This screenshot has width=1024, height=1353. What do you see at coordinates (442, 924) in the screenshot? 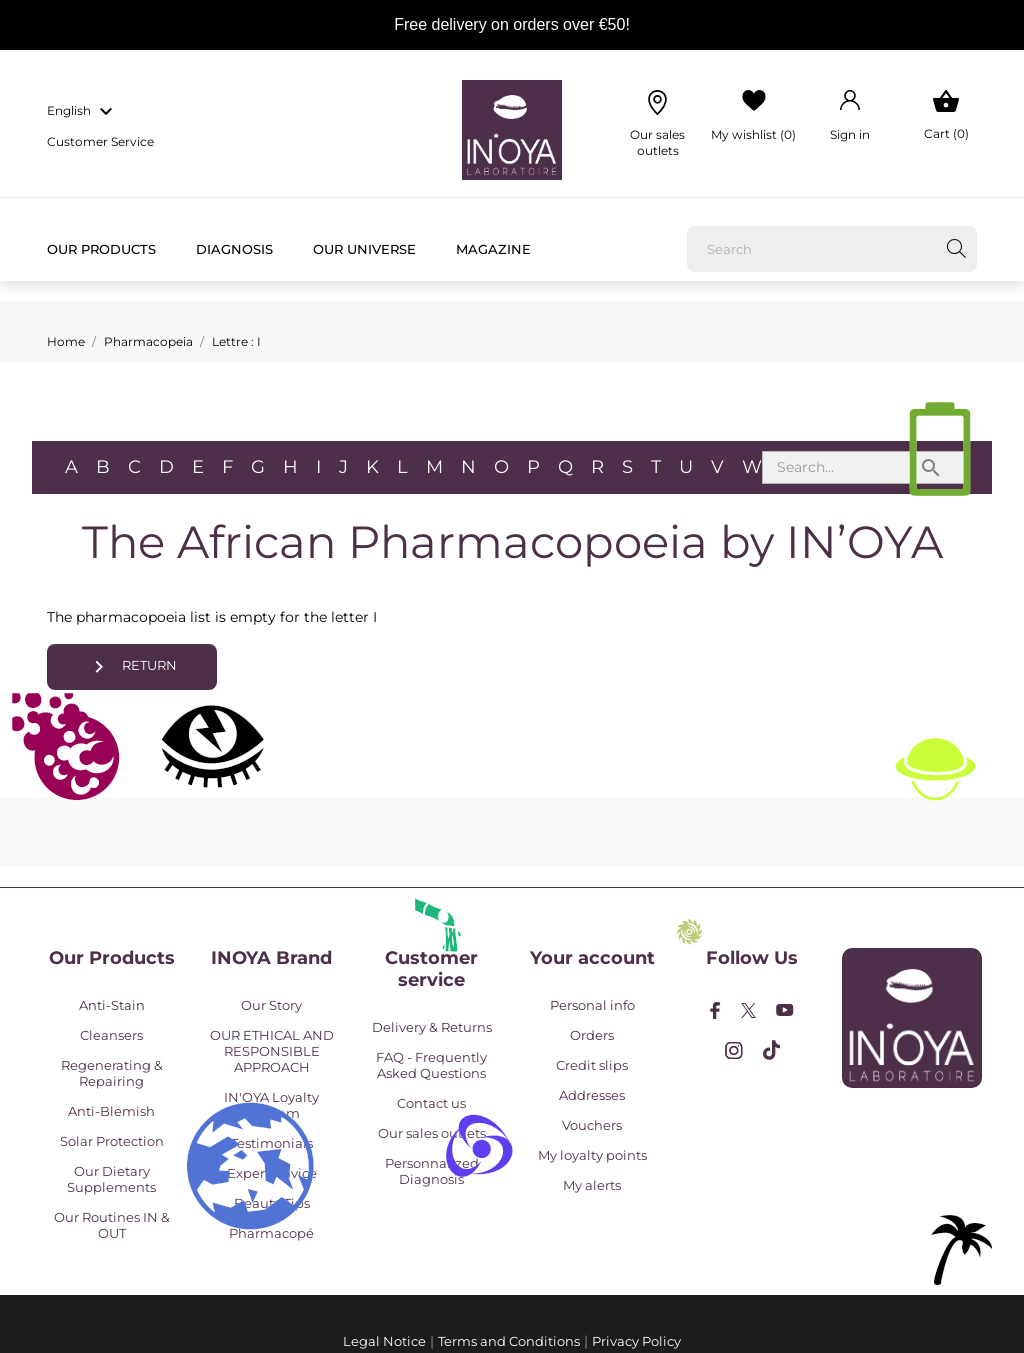
I see `zen garden or relaxation feature` at bounding box center [442, 924].